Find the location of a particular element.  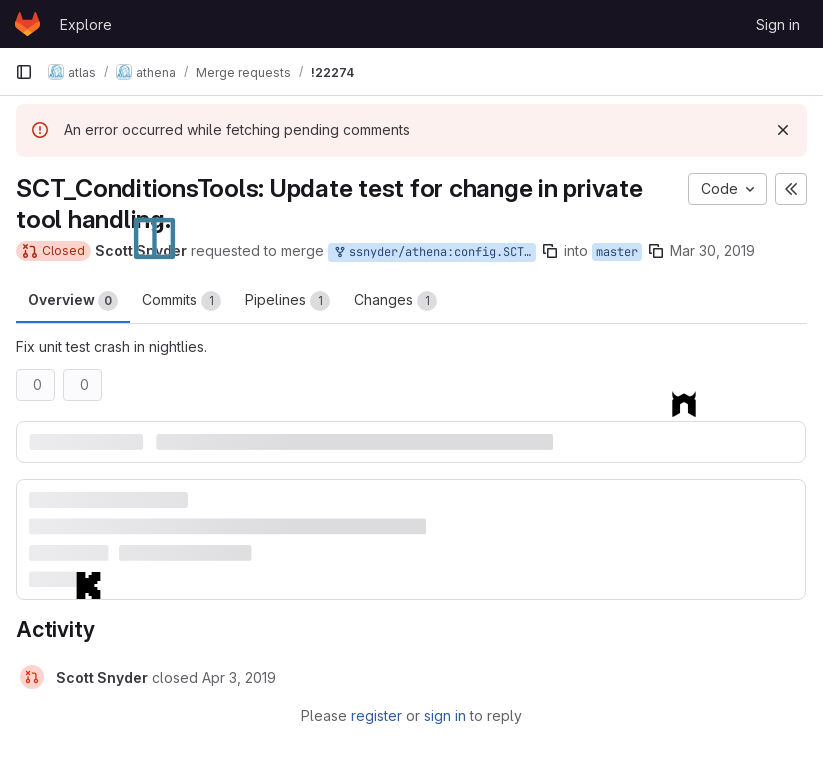

nodemon development tool logo is located at coordinates (684, 404).